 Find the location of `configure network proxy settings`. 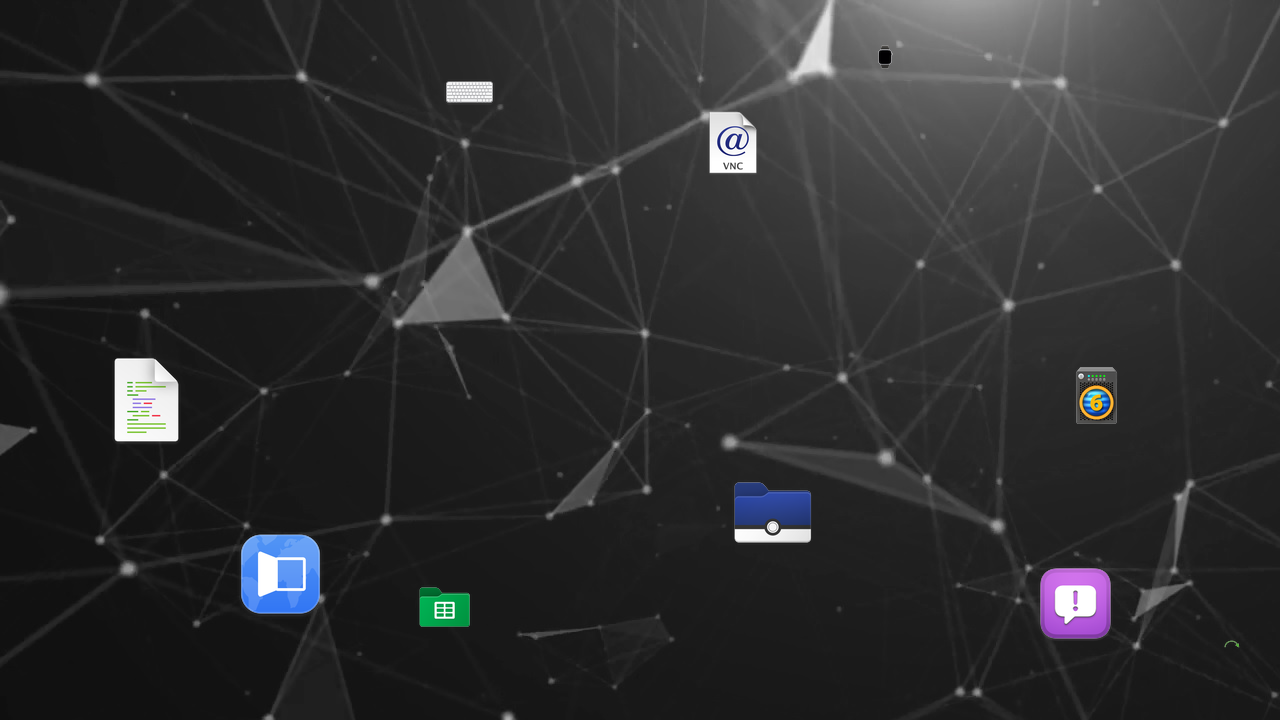

configure network proxy settings is located at coordinates (280, 575).